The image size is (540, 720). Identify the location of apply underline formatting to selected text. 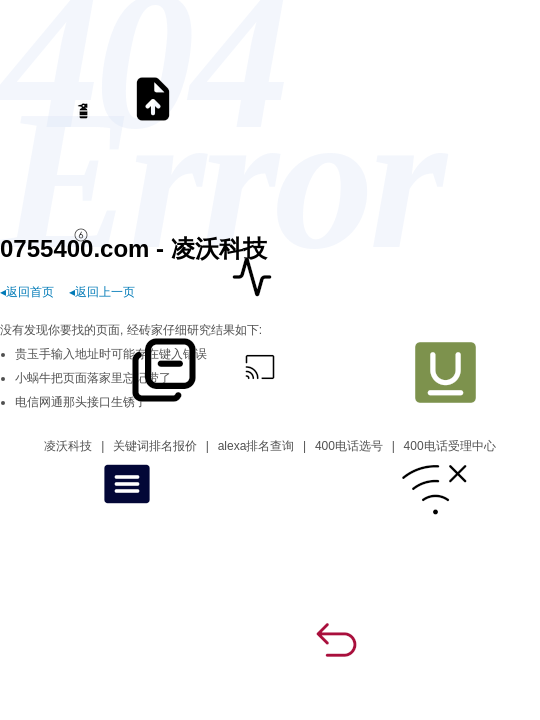
(445, 372).